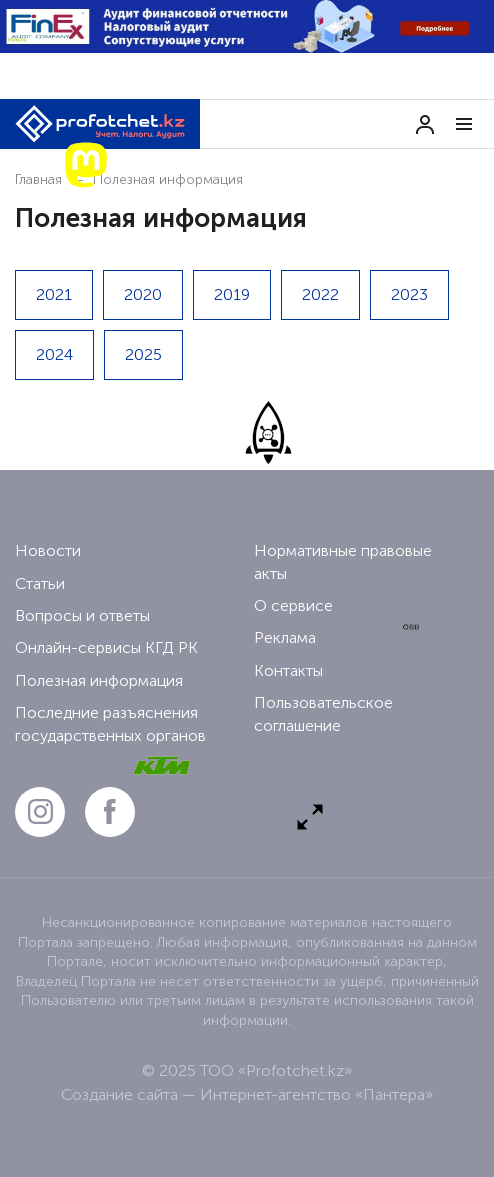 This screenshot has width=494, height=1177. I want to click on Apache RocketMQ logo, so click(268, 432).